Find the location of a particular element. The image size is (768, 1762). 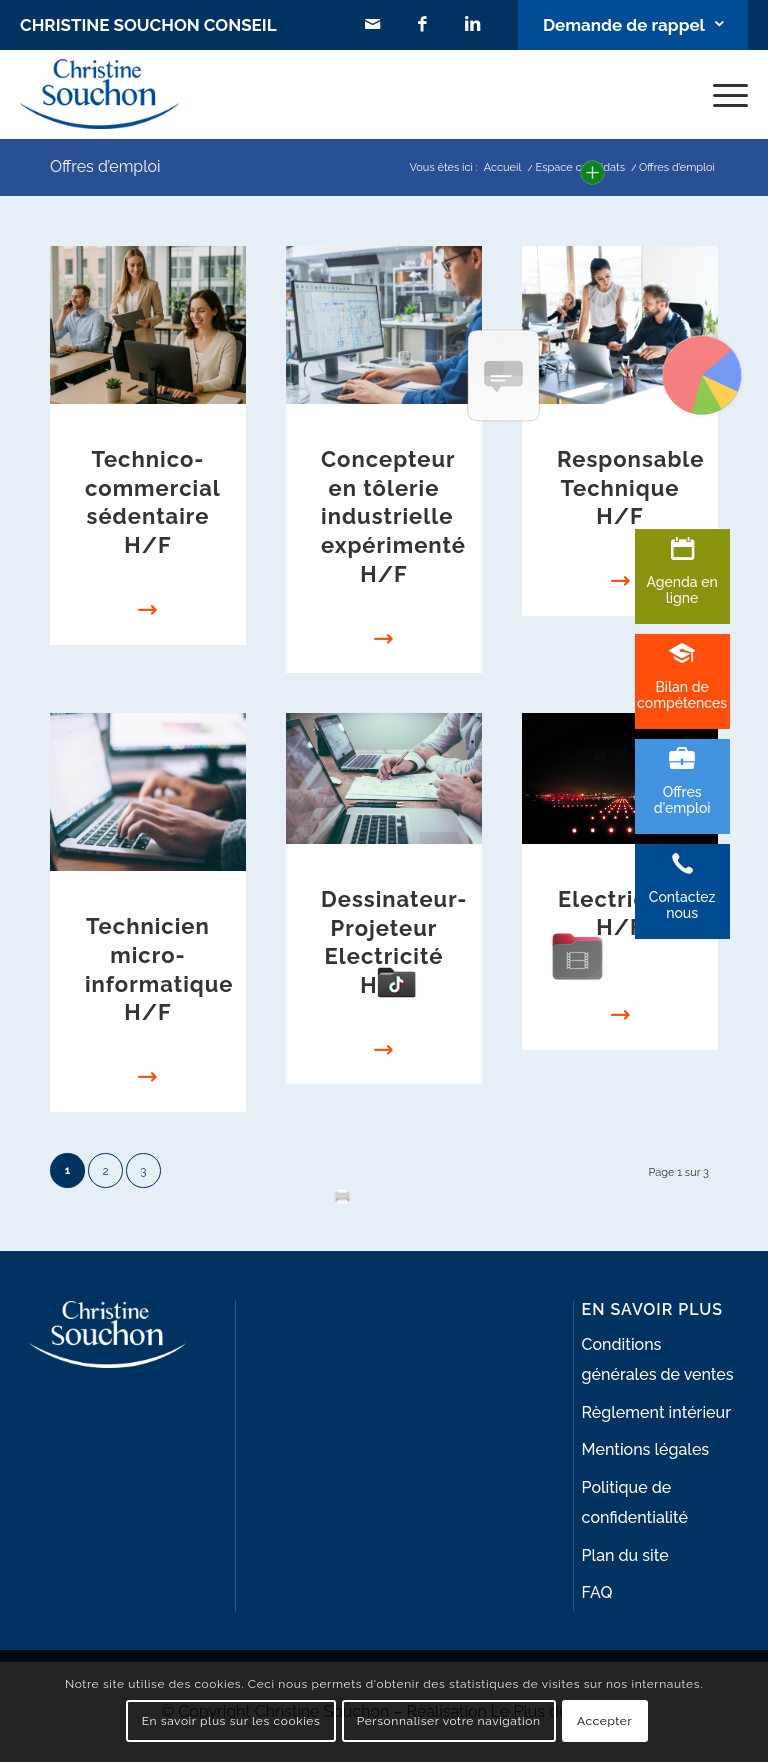

print the current file or document is located at coordinates (342, 1196).